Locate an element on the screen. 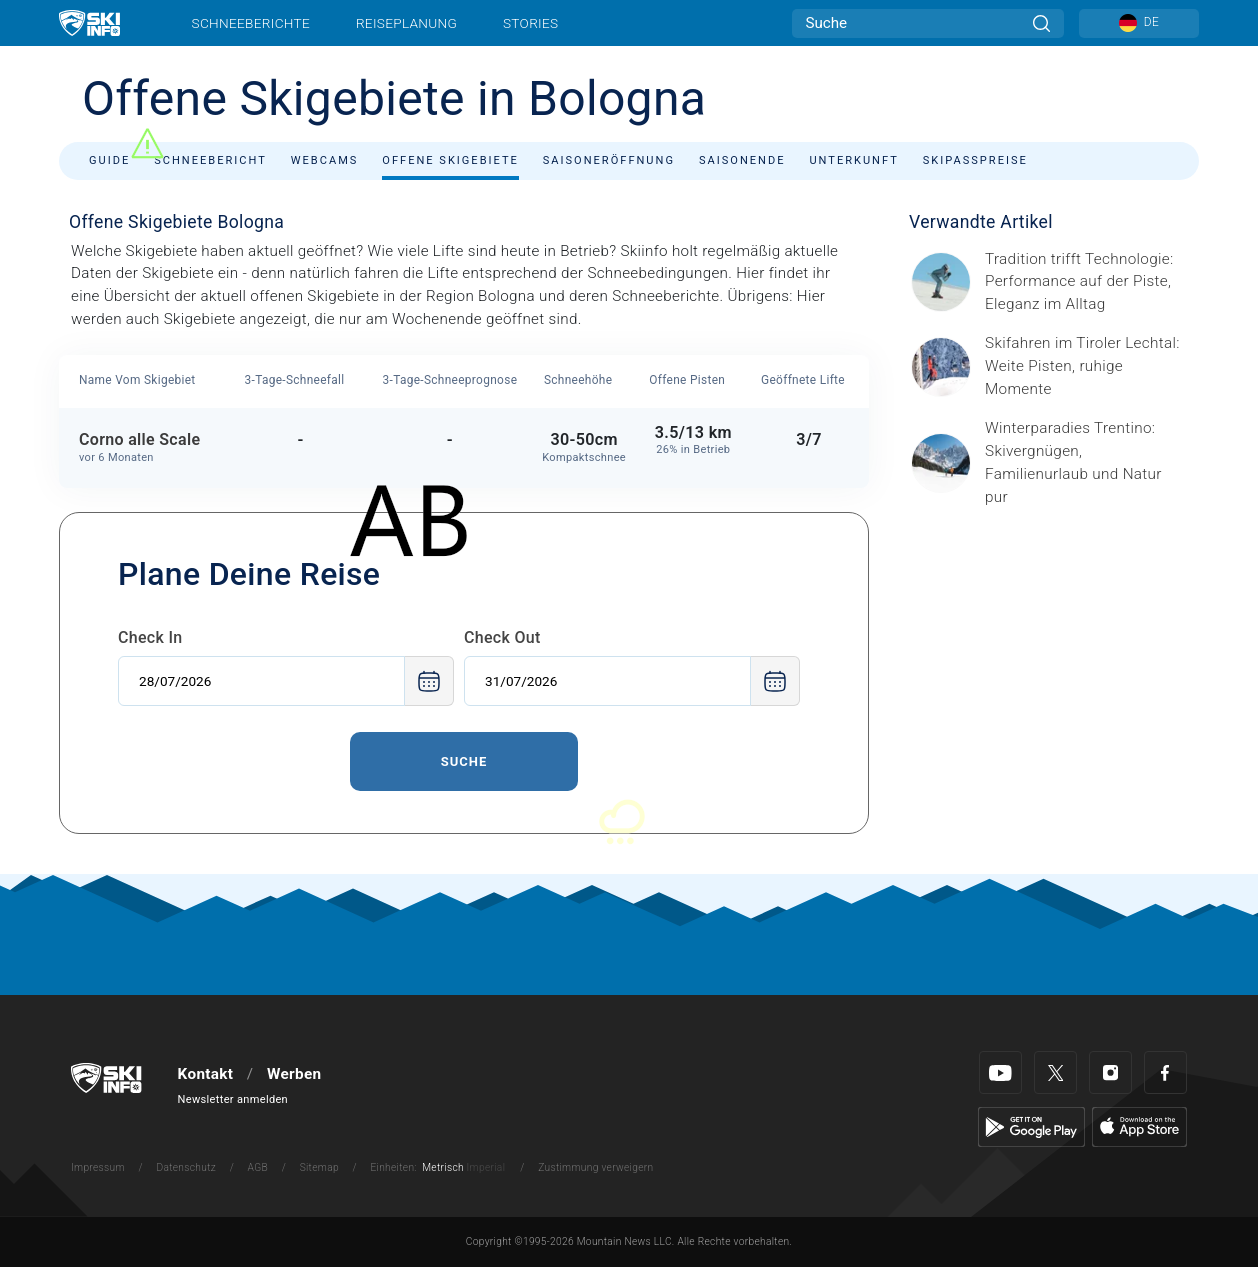 This screenshot has height=1267, width=1258. indicates a warning or caution state is located at coordinates (147, 144).